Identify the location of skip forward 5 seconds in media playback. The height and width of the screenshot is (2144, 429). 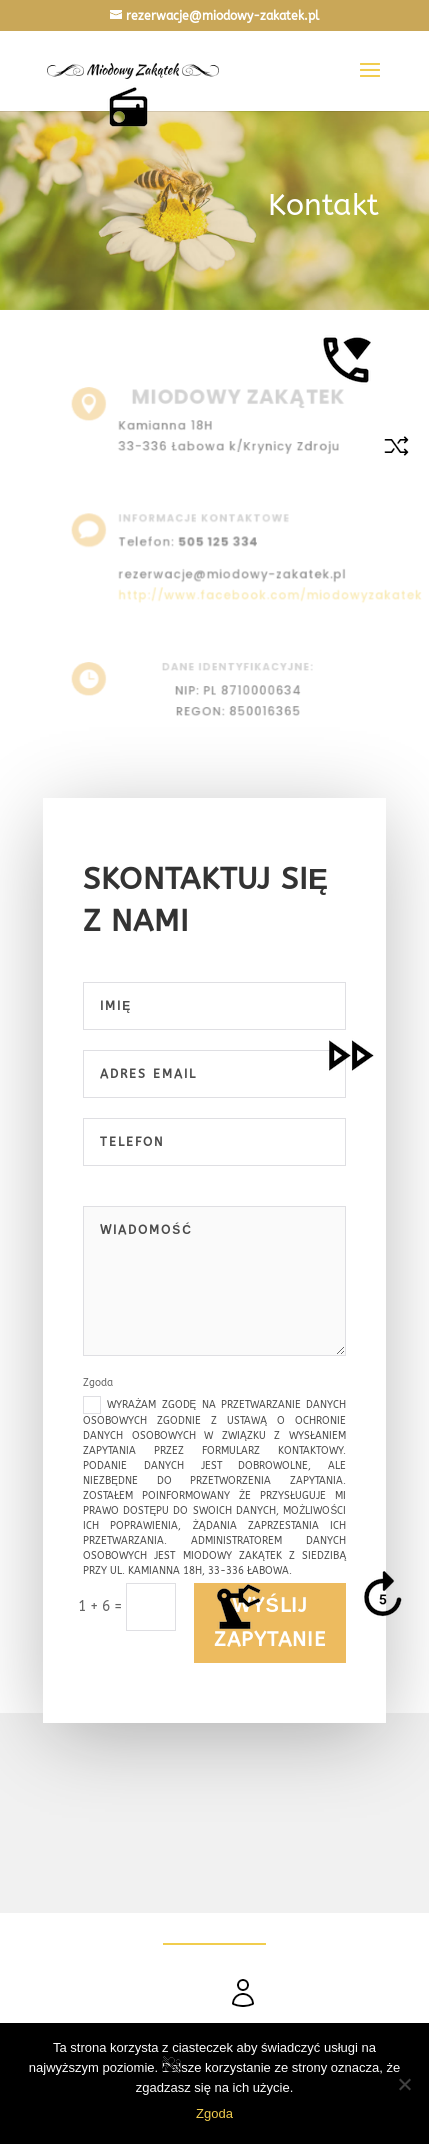
(383, 1595).